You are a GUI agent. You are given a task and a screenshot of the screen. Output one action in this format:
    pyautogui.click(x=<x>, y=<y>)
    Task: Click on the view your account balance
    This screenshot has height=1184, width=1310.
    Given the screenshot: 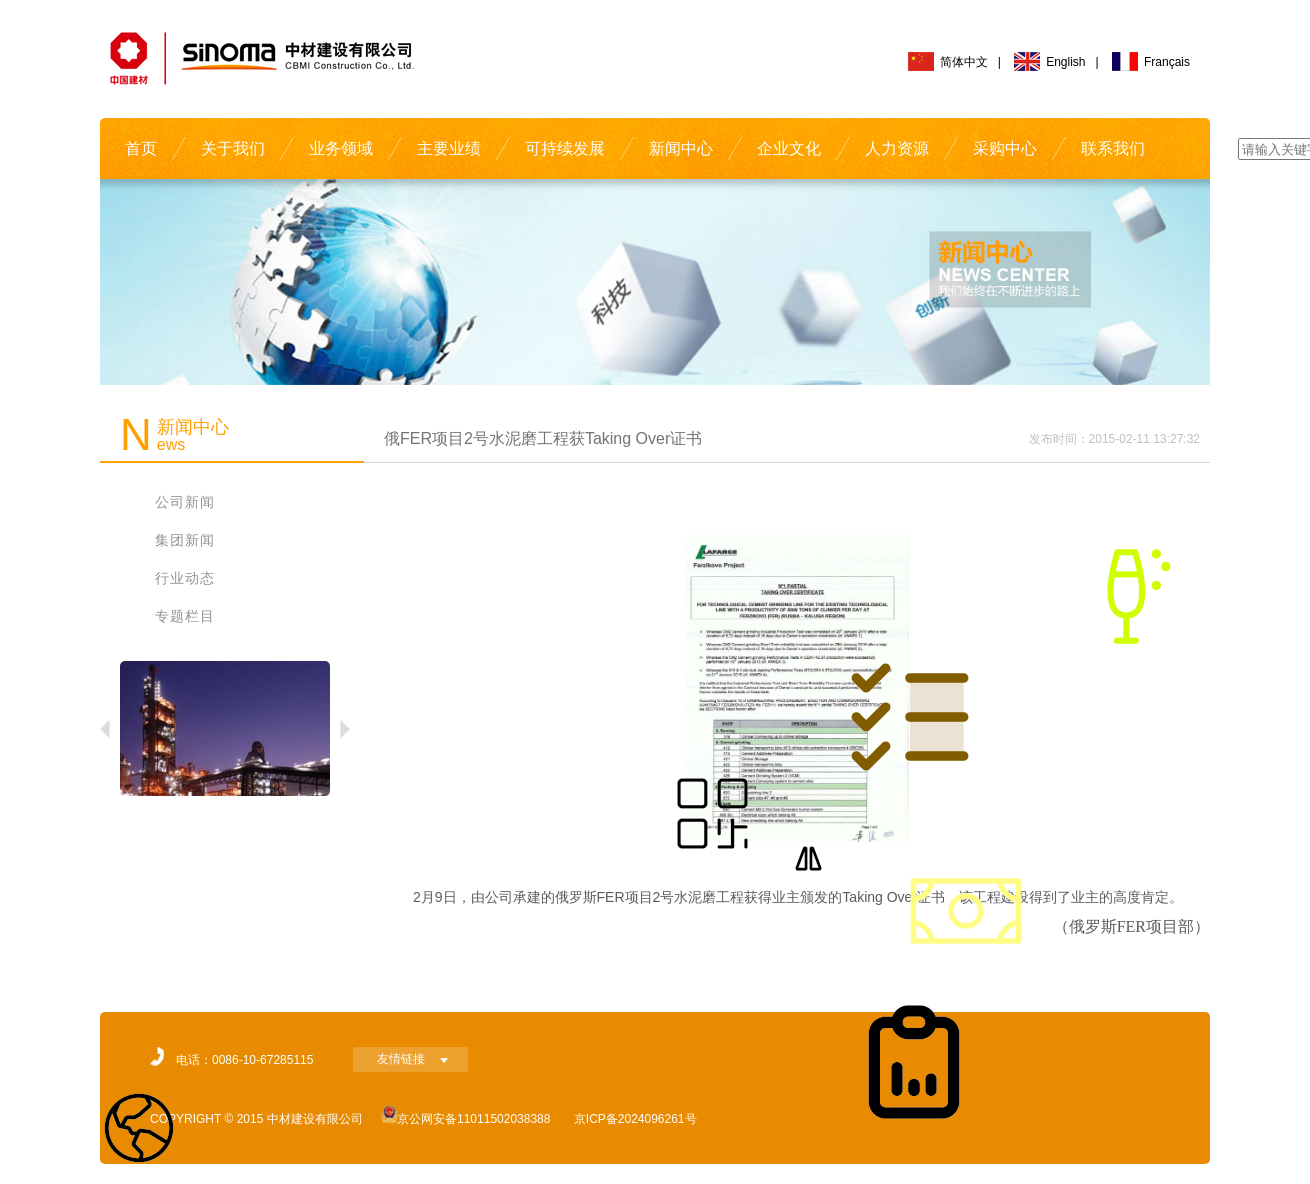 What is the action you would take?
    pyautogui.click(x=966, y=911)
    